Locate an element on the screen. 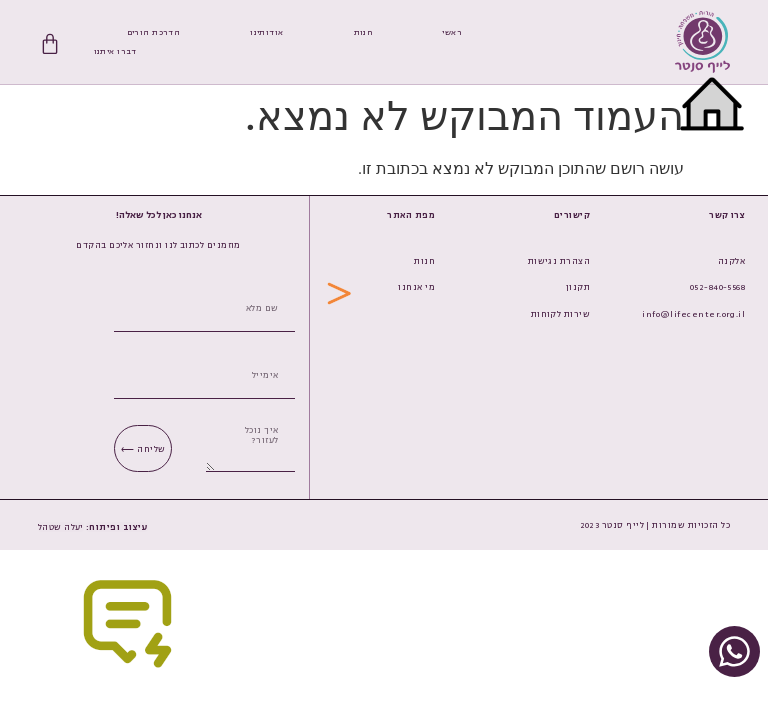 The image size is (768, 720). navigate to the next item or page is located at coordinates (338, 293).